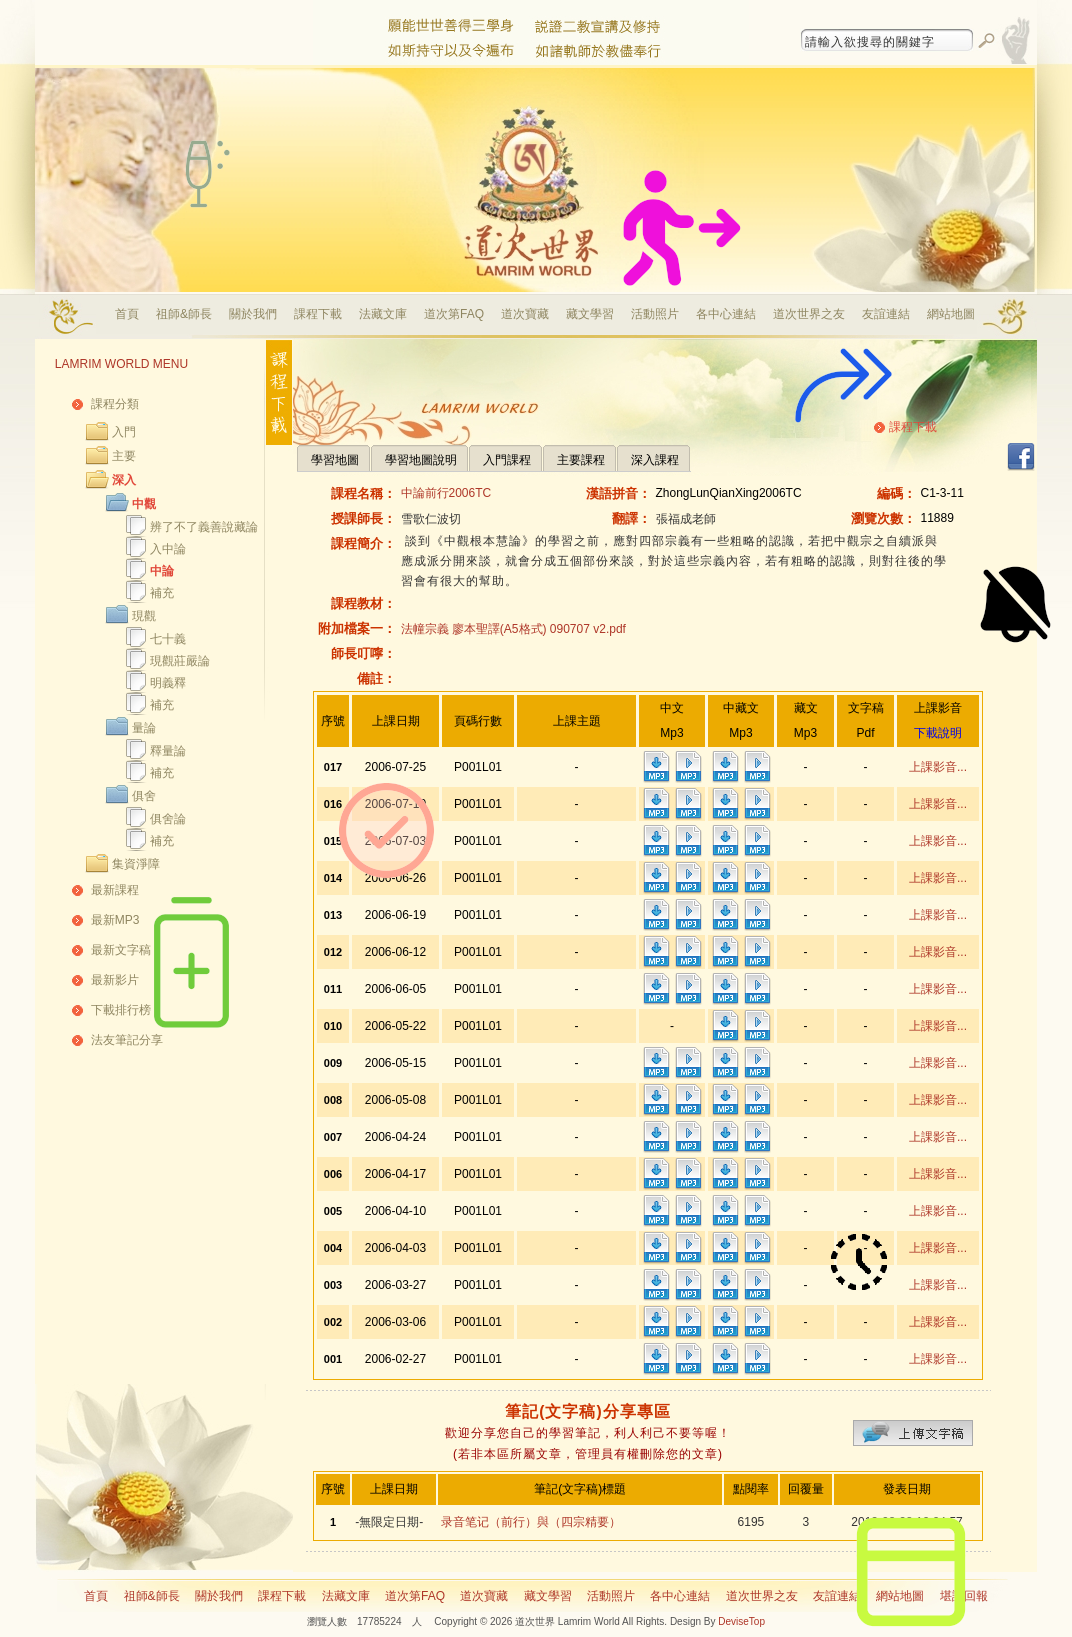 The image size is (1072, 1637). Describe the element at coordinates (1015, 604) in the screenshot. I see `mute notifications` at that location.